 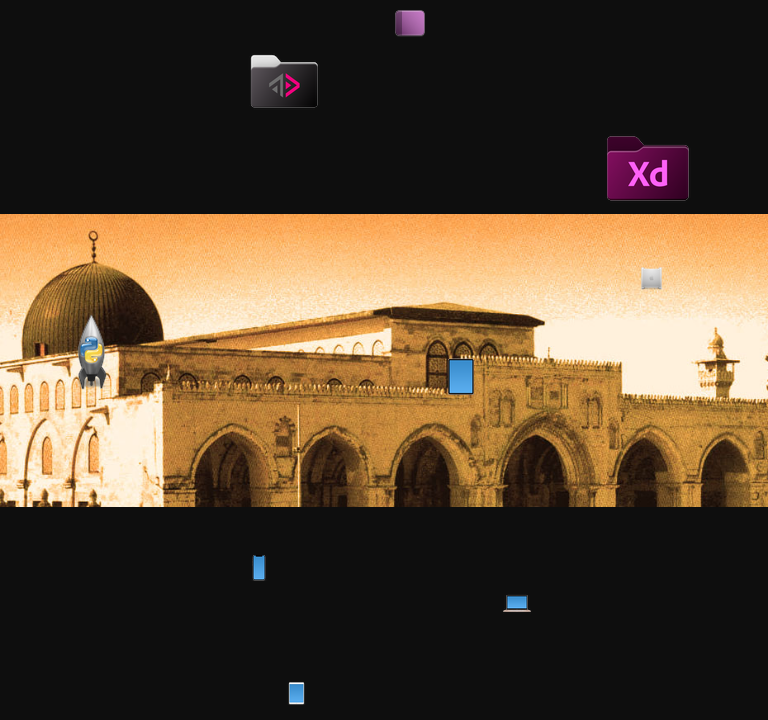 What do you see at coordinates (647, 170) in the screenshot?
I see `open folder containing Adobe XD project files` at bounding box center [647, 170].